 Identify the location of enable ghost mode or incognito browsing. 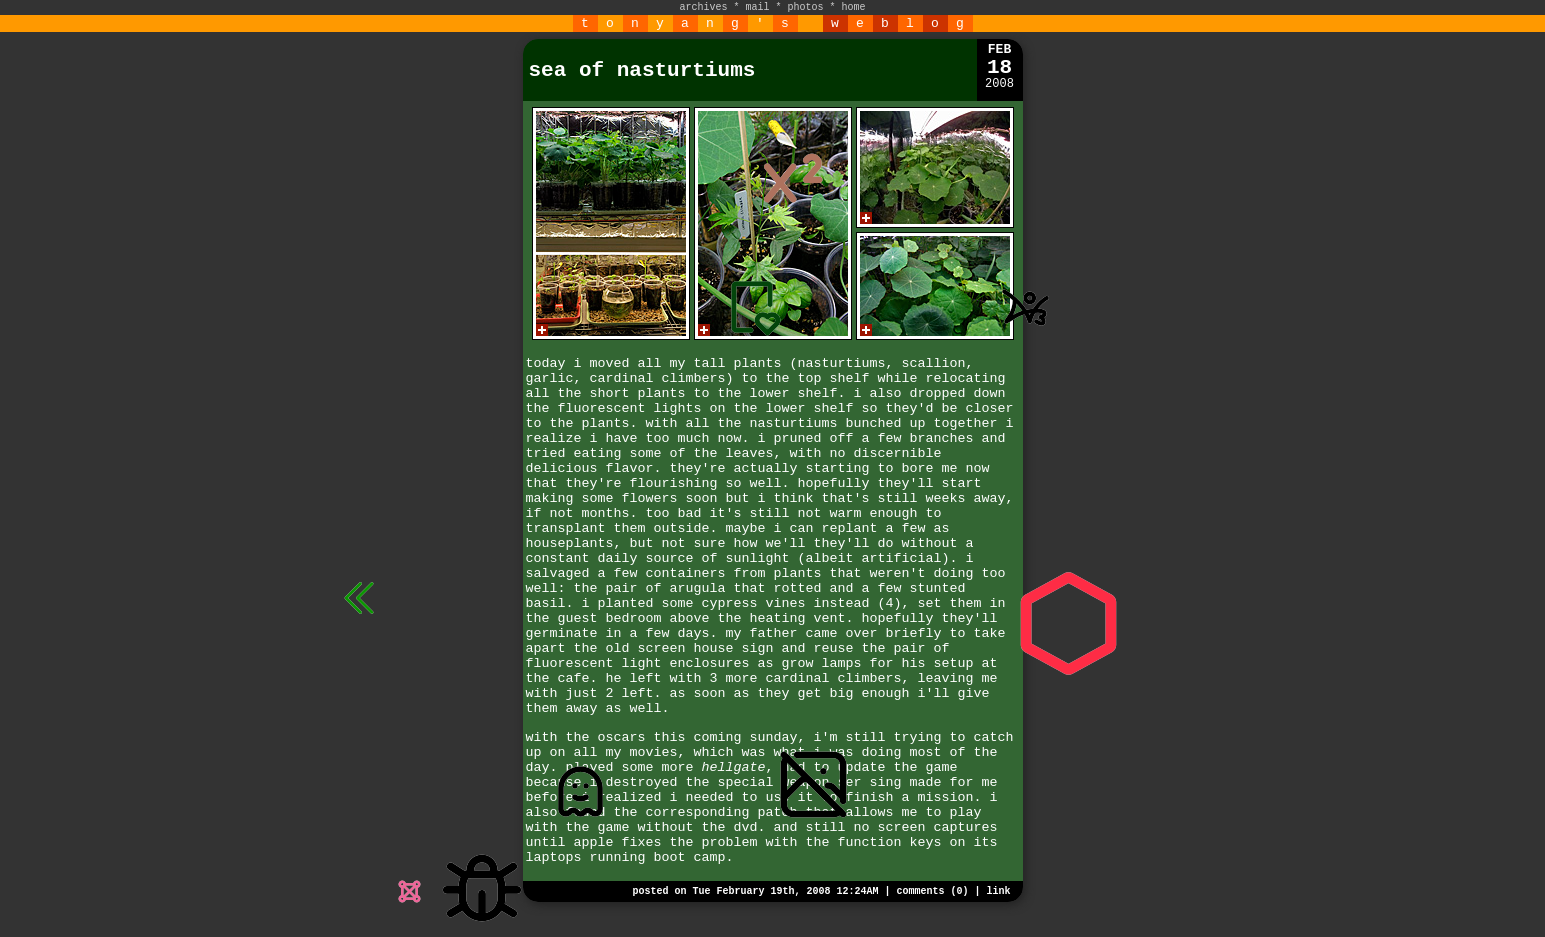
(580, 791).